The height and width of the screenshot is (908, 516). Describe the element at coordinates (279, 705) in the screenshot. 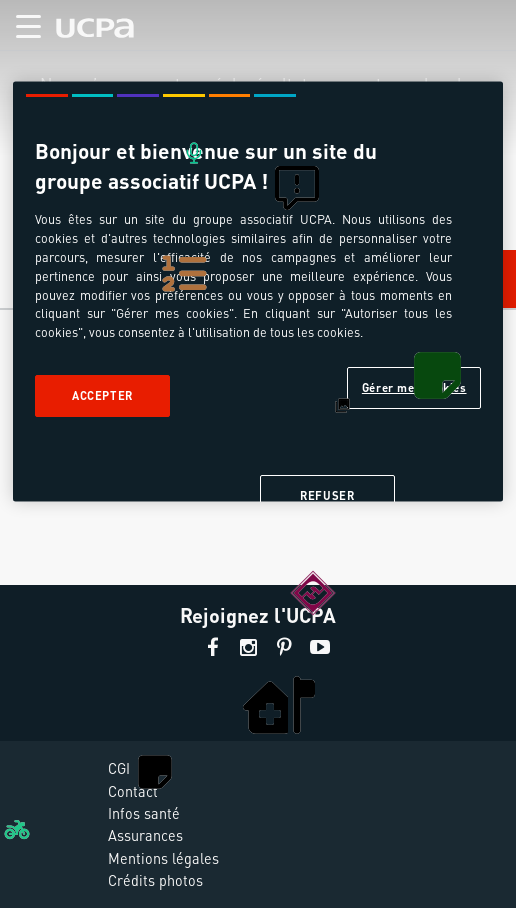

I see `locate a medical facility or field hospital` at that location.